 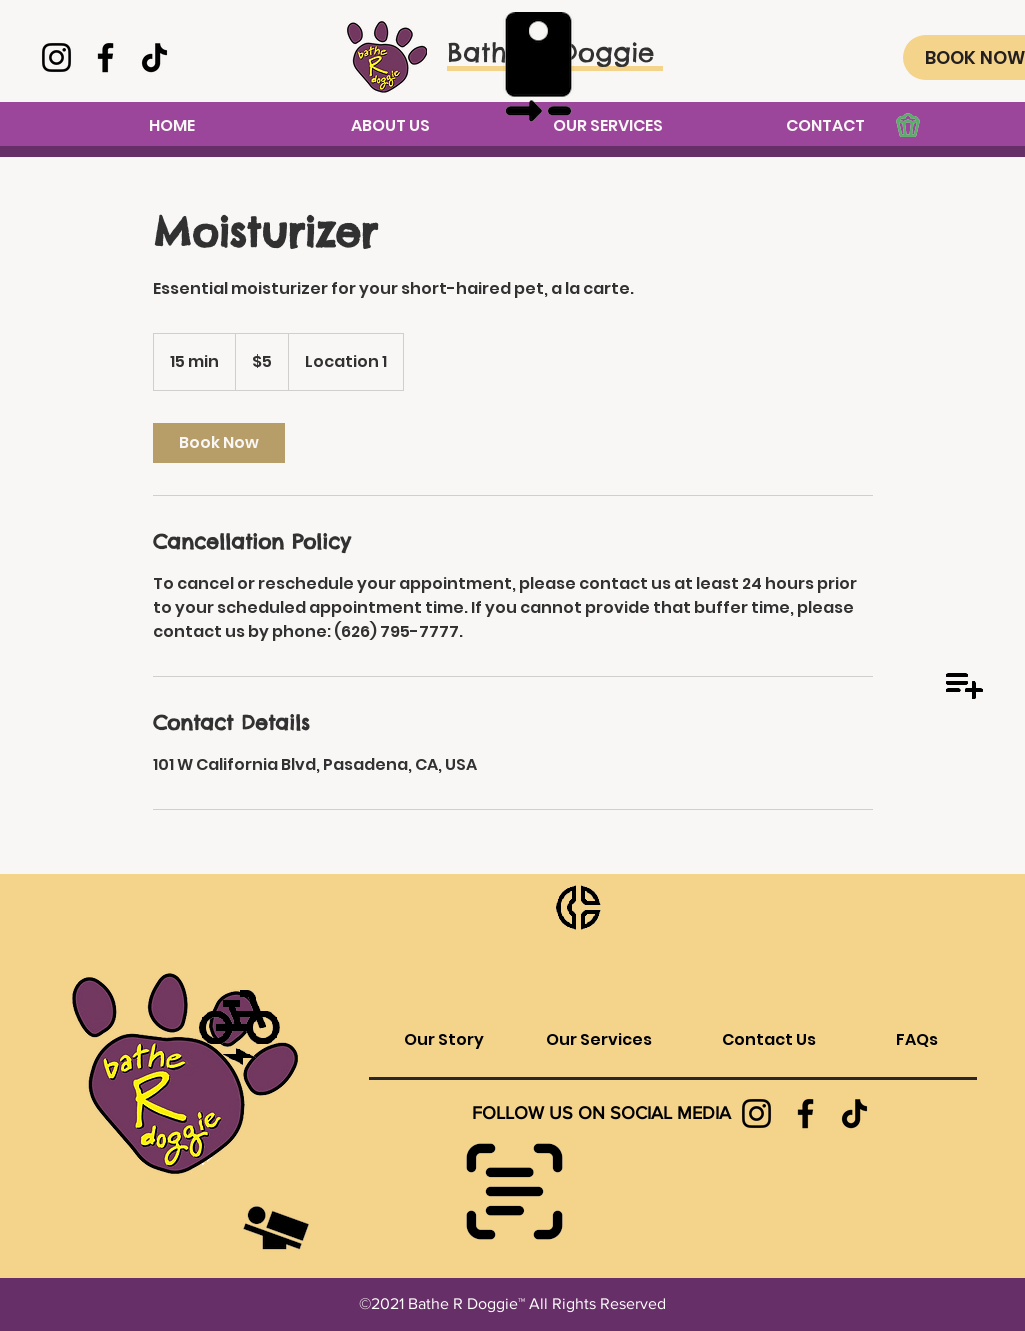 I want to click on indicates lie-flat seat availability on flight, so click(x=274, y=1228).